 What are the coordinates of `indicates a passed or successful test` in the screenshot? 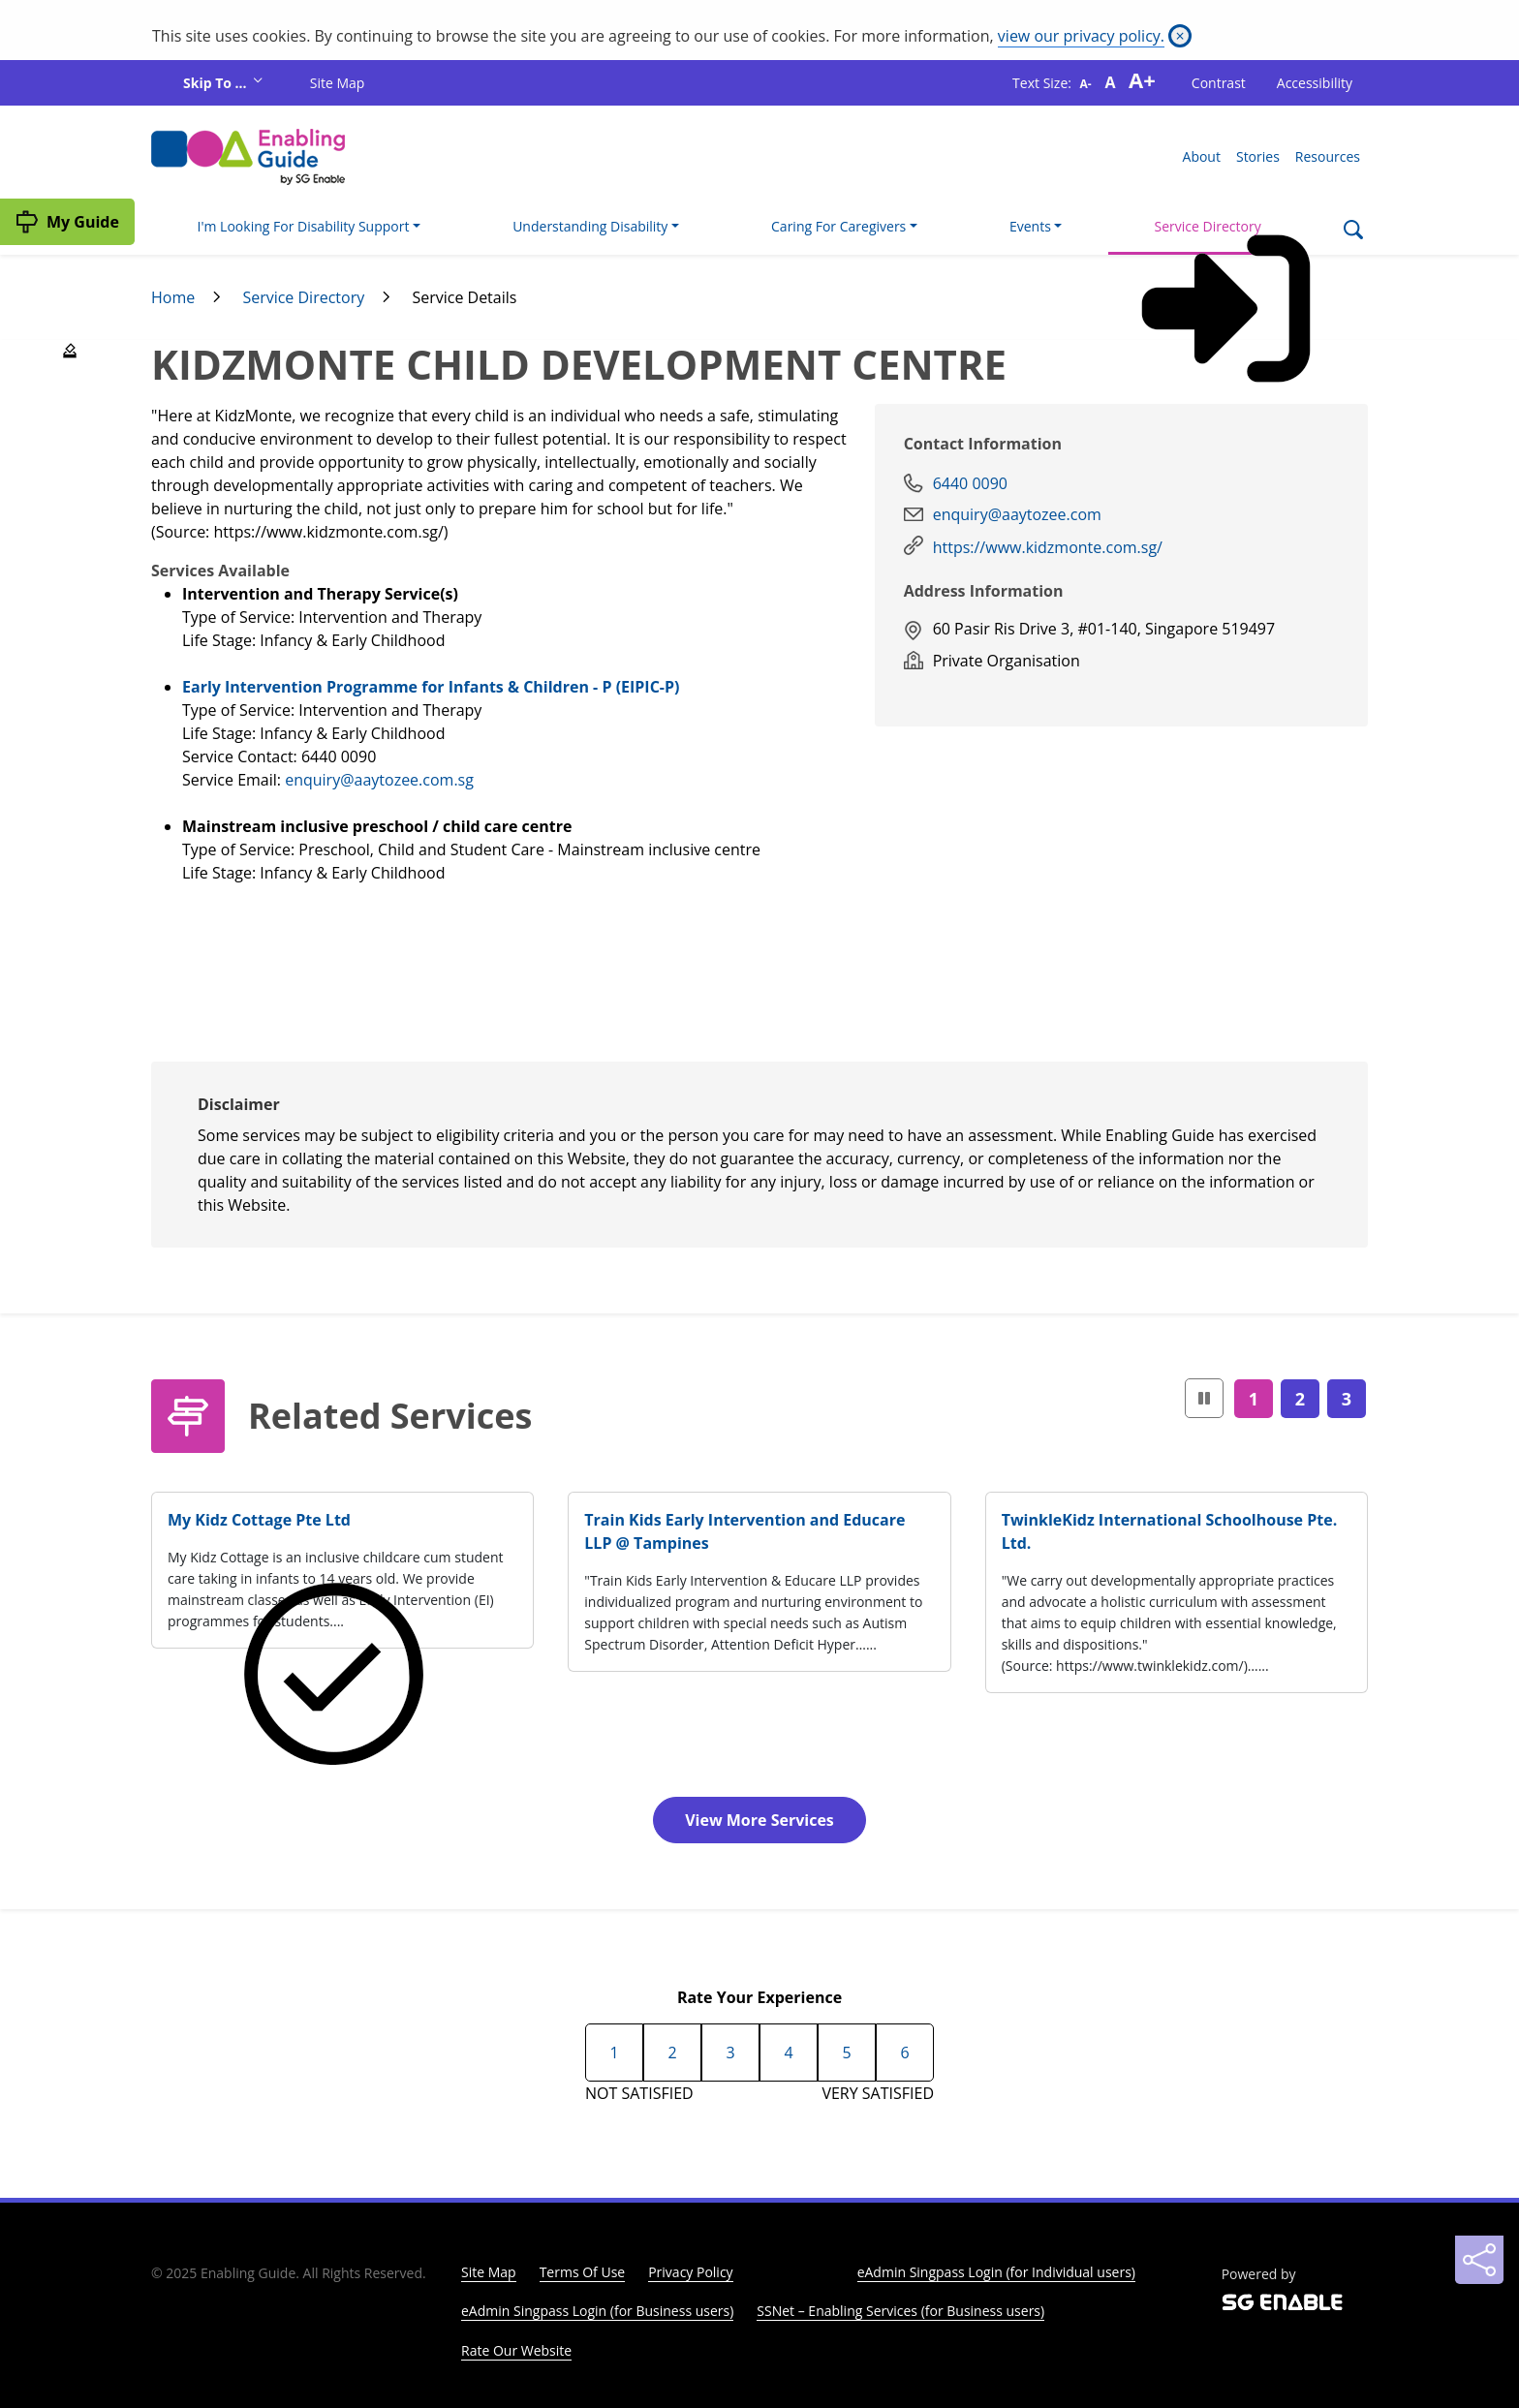 It's located at (335, 1674).